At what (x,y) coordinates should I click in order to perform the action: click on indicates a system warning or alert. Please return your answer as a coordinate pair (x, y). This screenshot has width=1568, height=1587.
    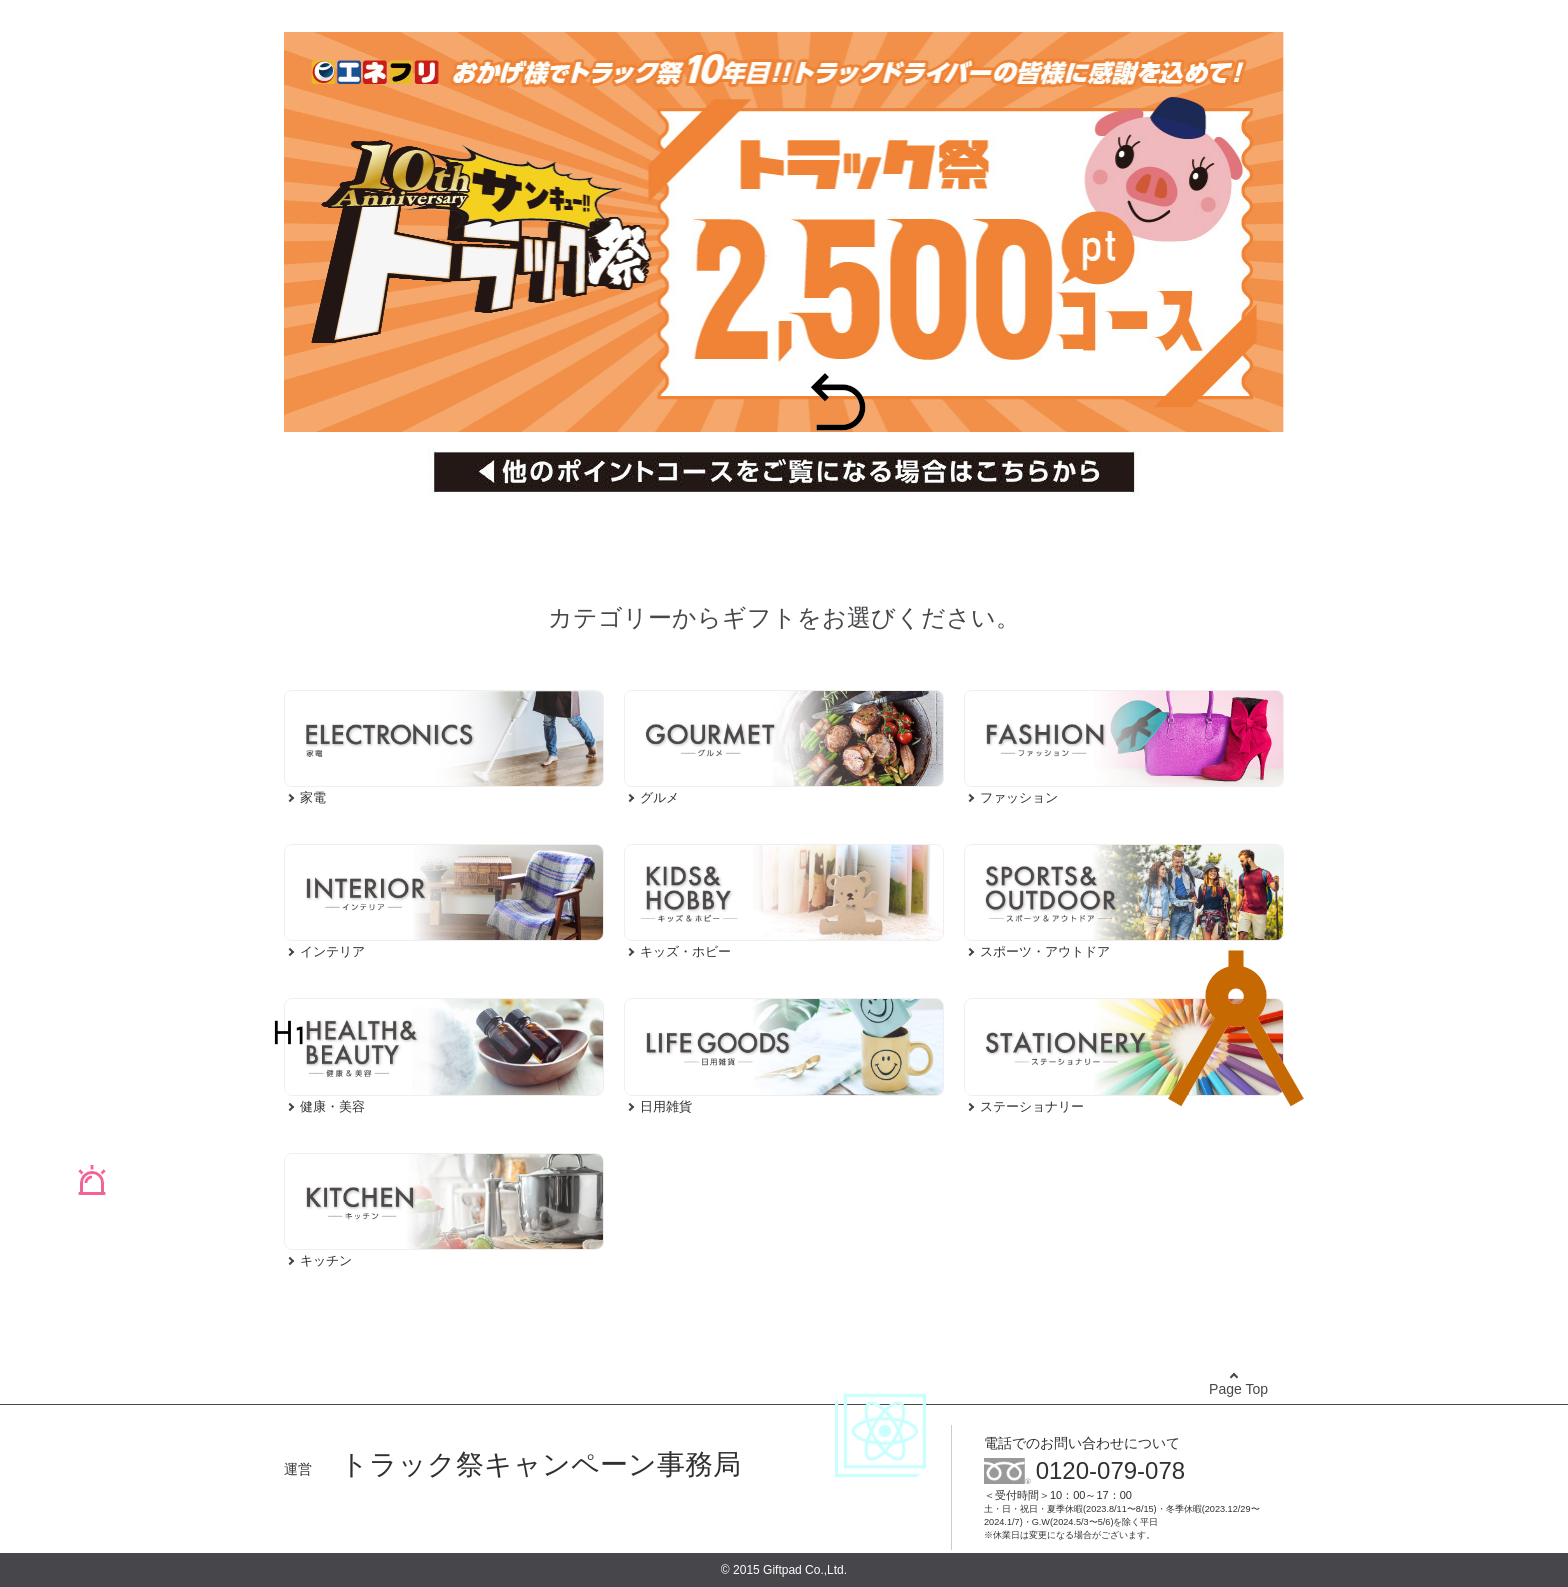
    Looking at the image, I should click on (92, 1180).